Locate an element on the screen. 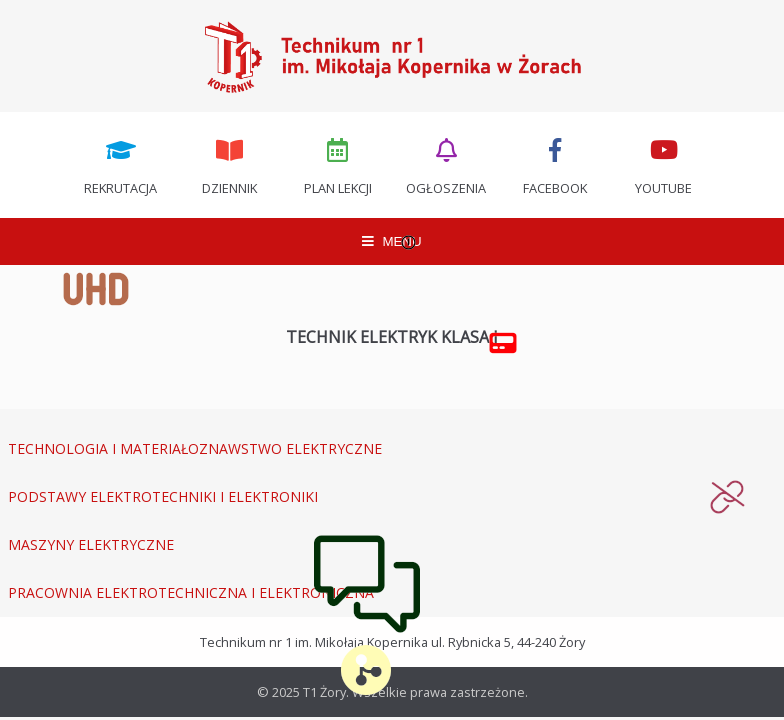 The image size is (784, 720). indicates a merged pull request in your activity feed is located at coordinates (366, 670).